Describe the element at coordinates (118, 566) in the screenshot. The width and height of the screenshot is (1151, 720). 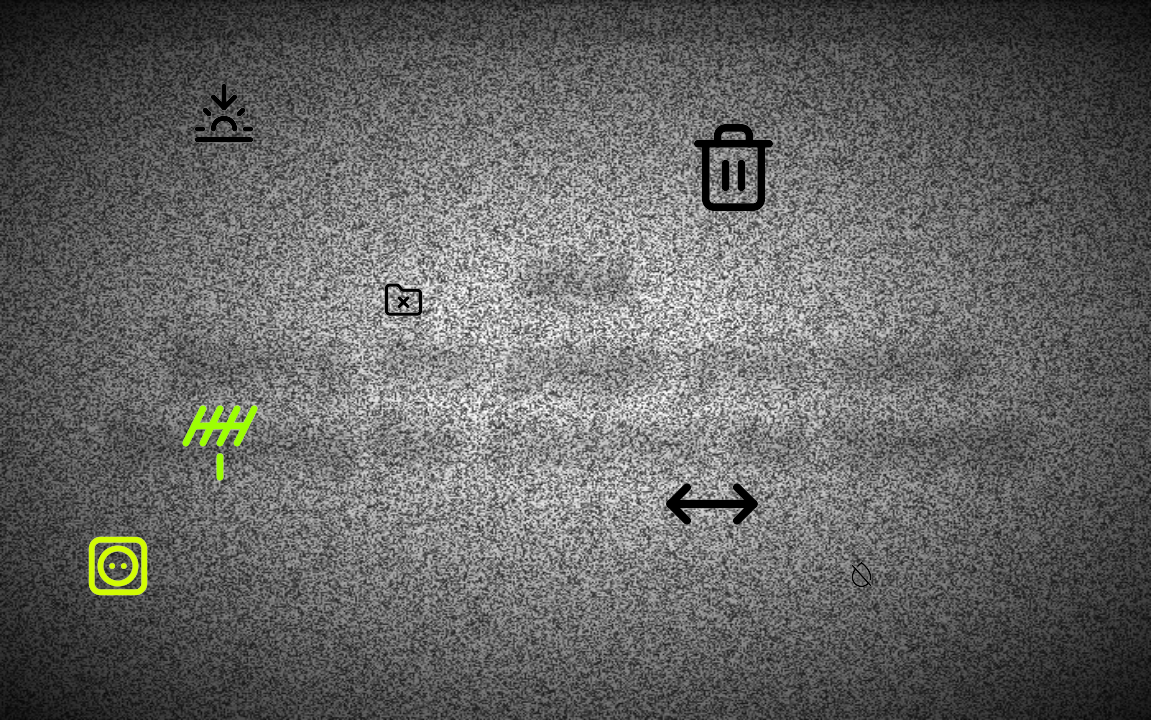
I see `select tumble dry normal setting` at that location.